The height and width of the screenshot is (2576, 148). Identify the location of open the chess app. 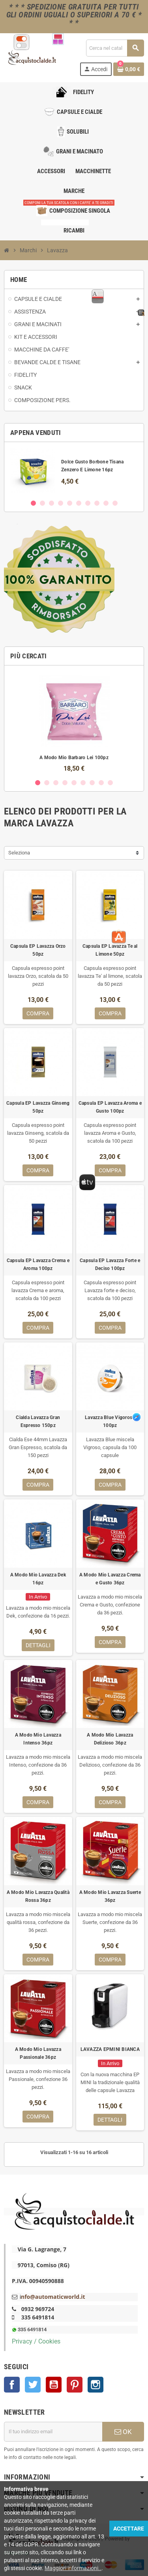
(141, 312).